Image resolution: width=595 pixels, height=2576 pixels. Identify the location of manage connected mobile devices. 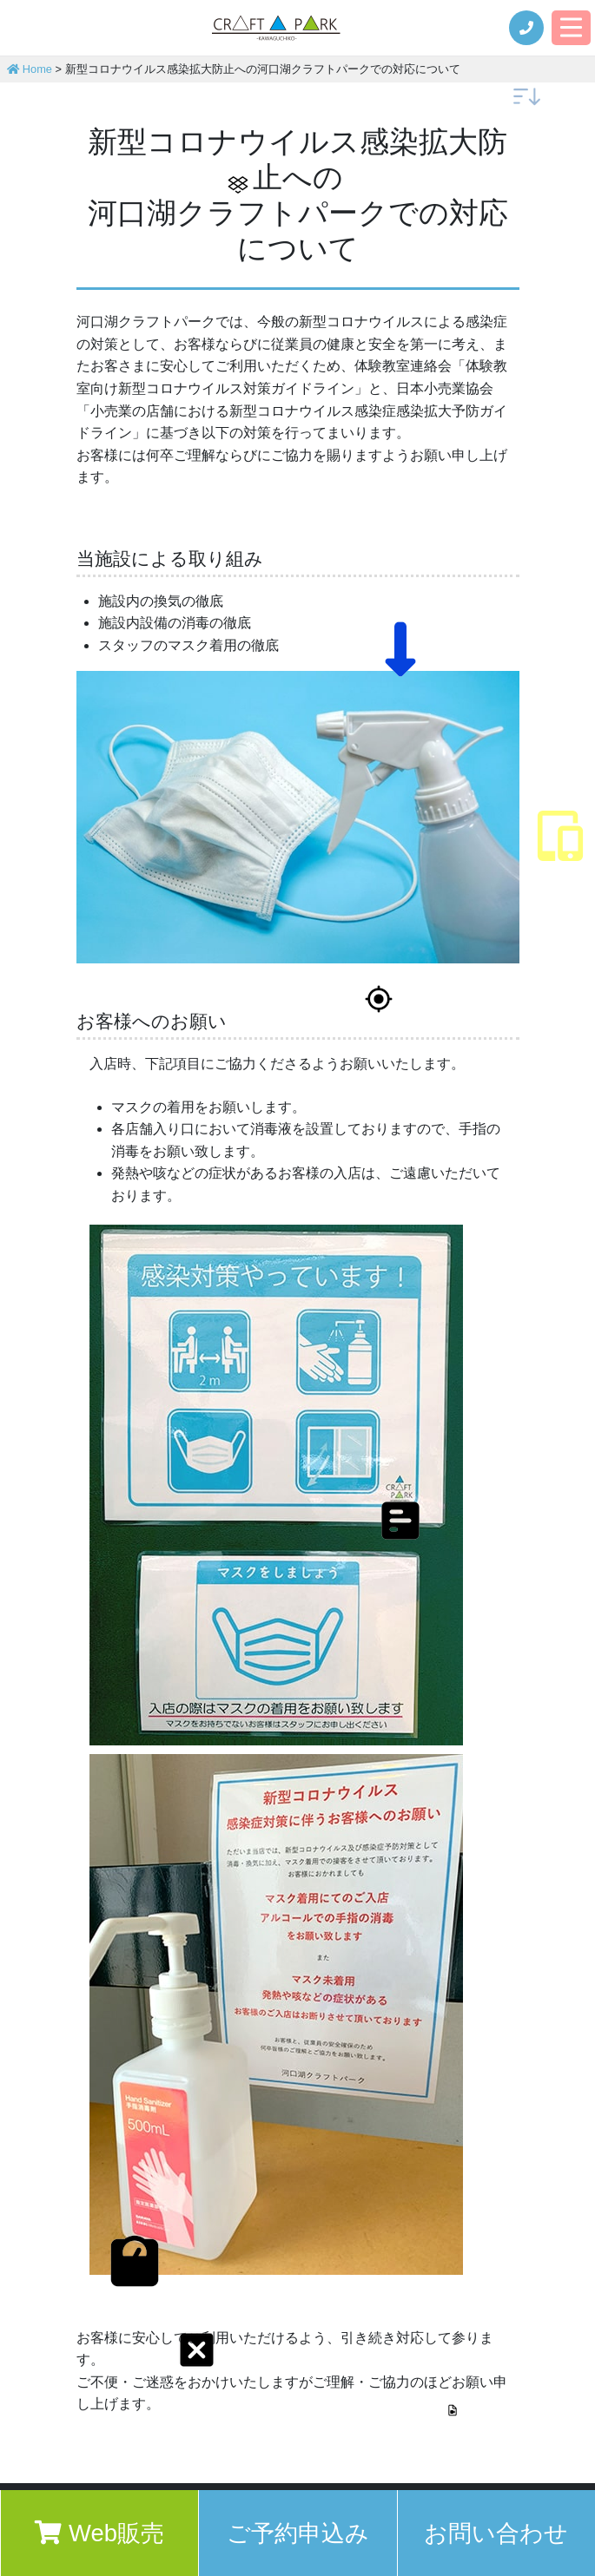
(560, 836).